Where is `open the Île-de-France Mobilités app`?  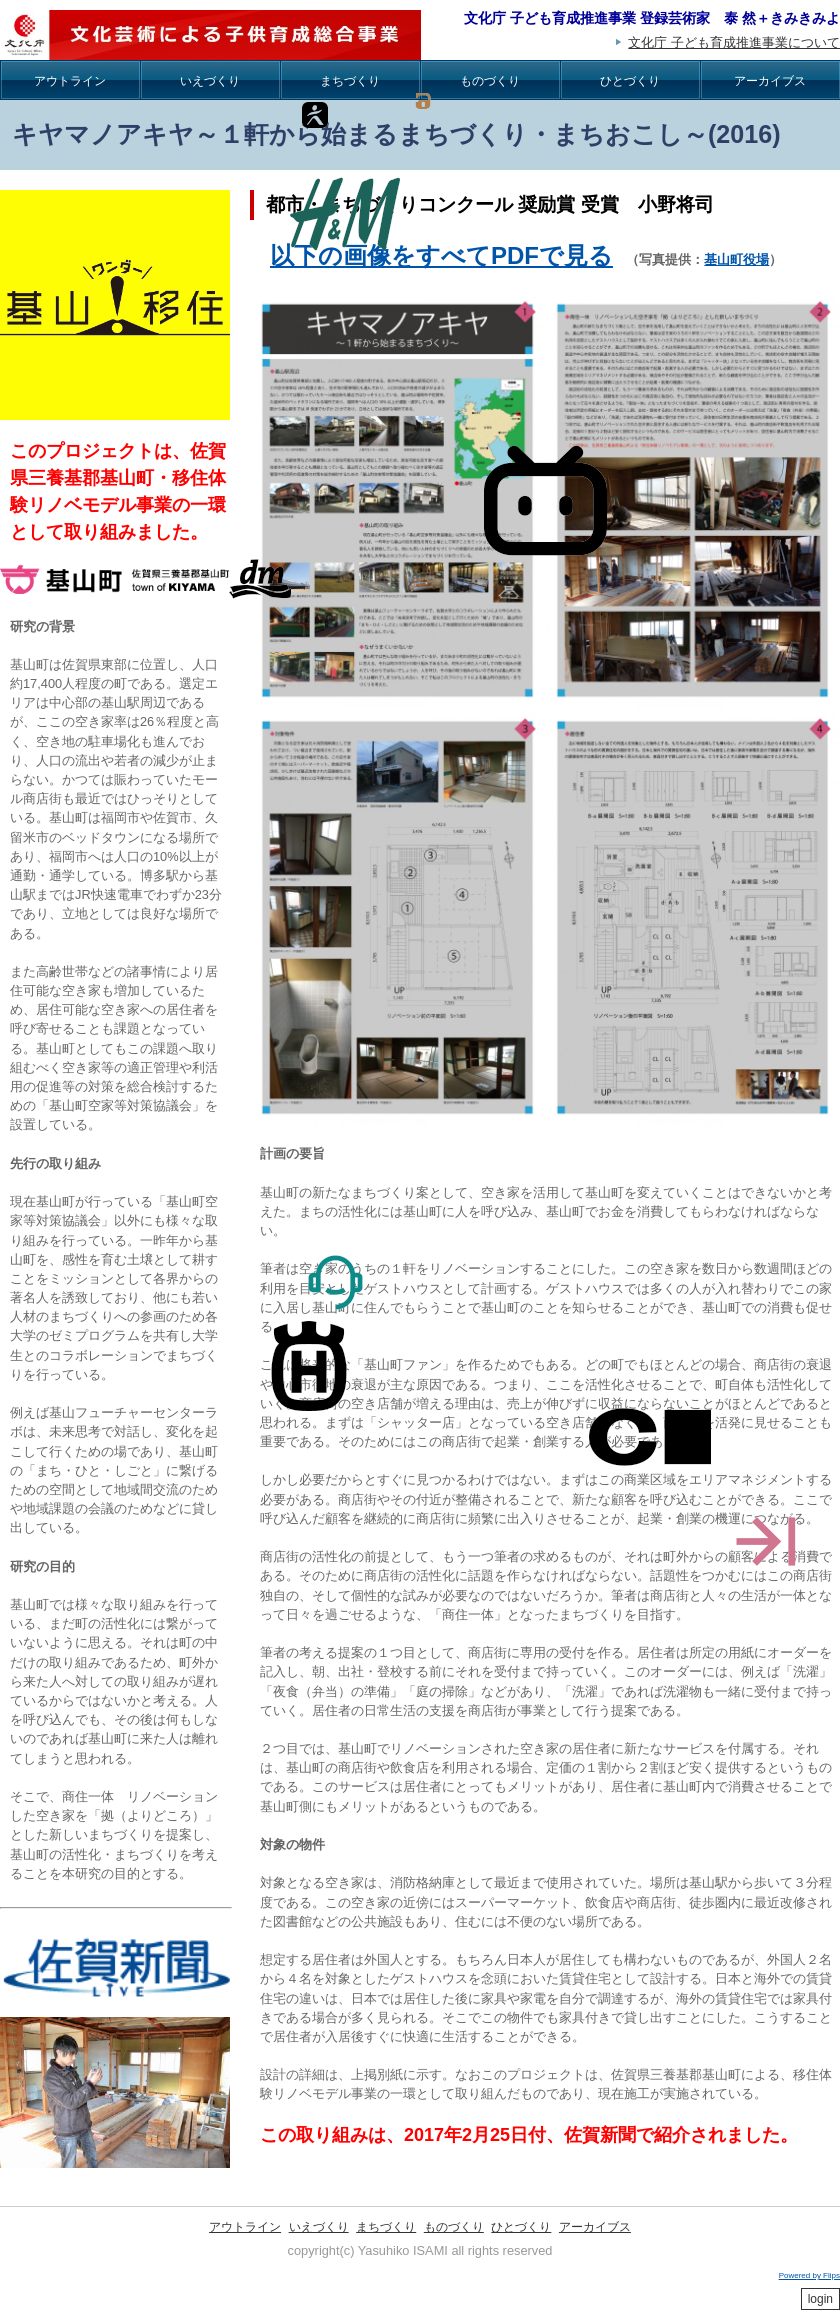 open the Île-de-France Mobilités app is located at coordinates (315, 115).